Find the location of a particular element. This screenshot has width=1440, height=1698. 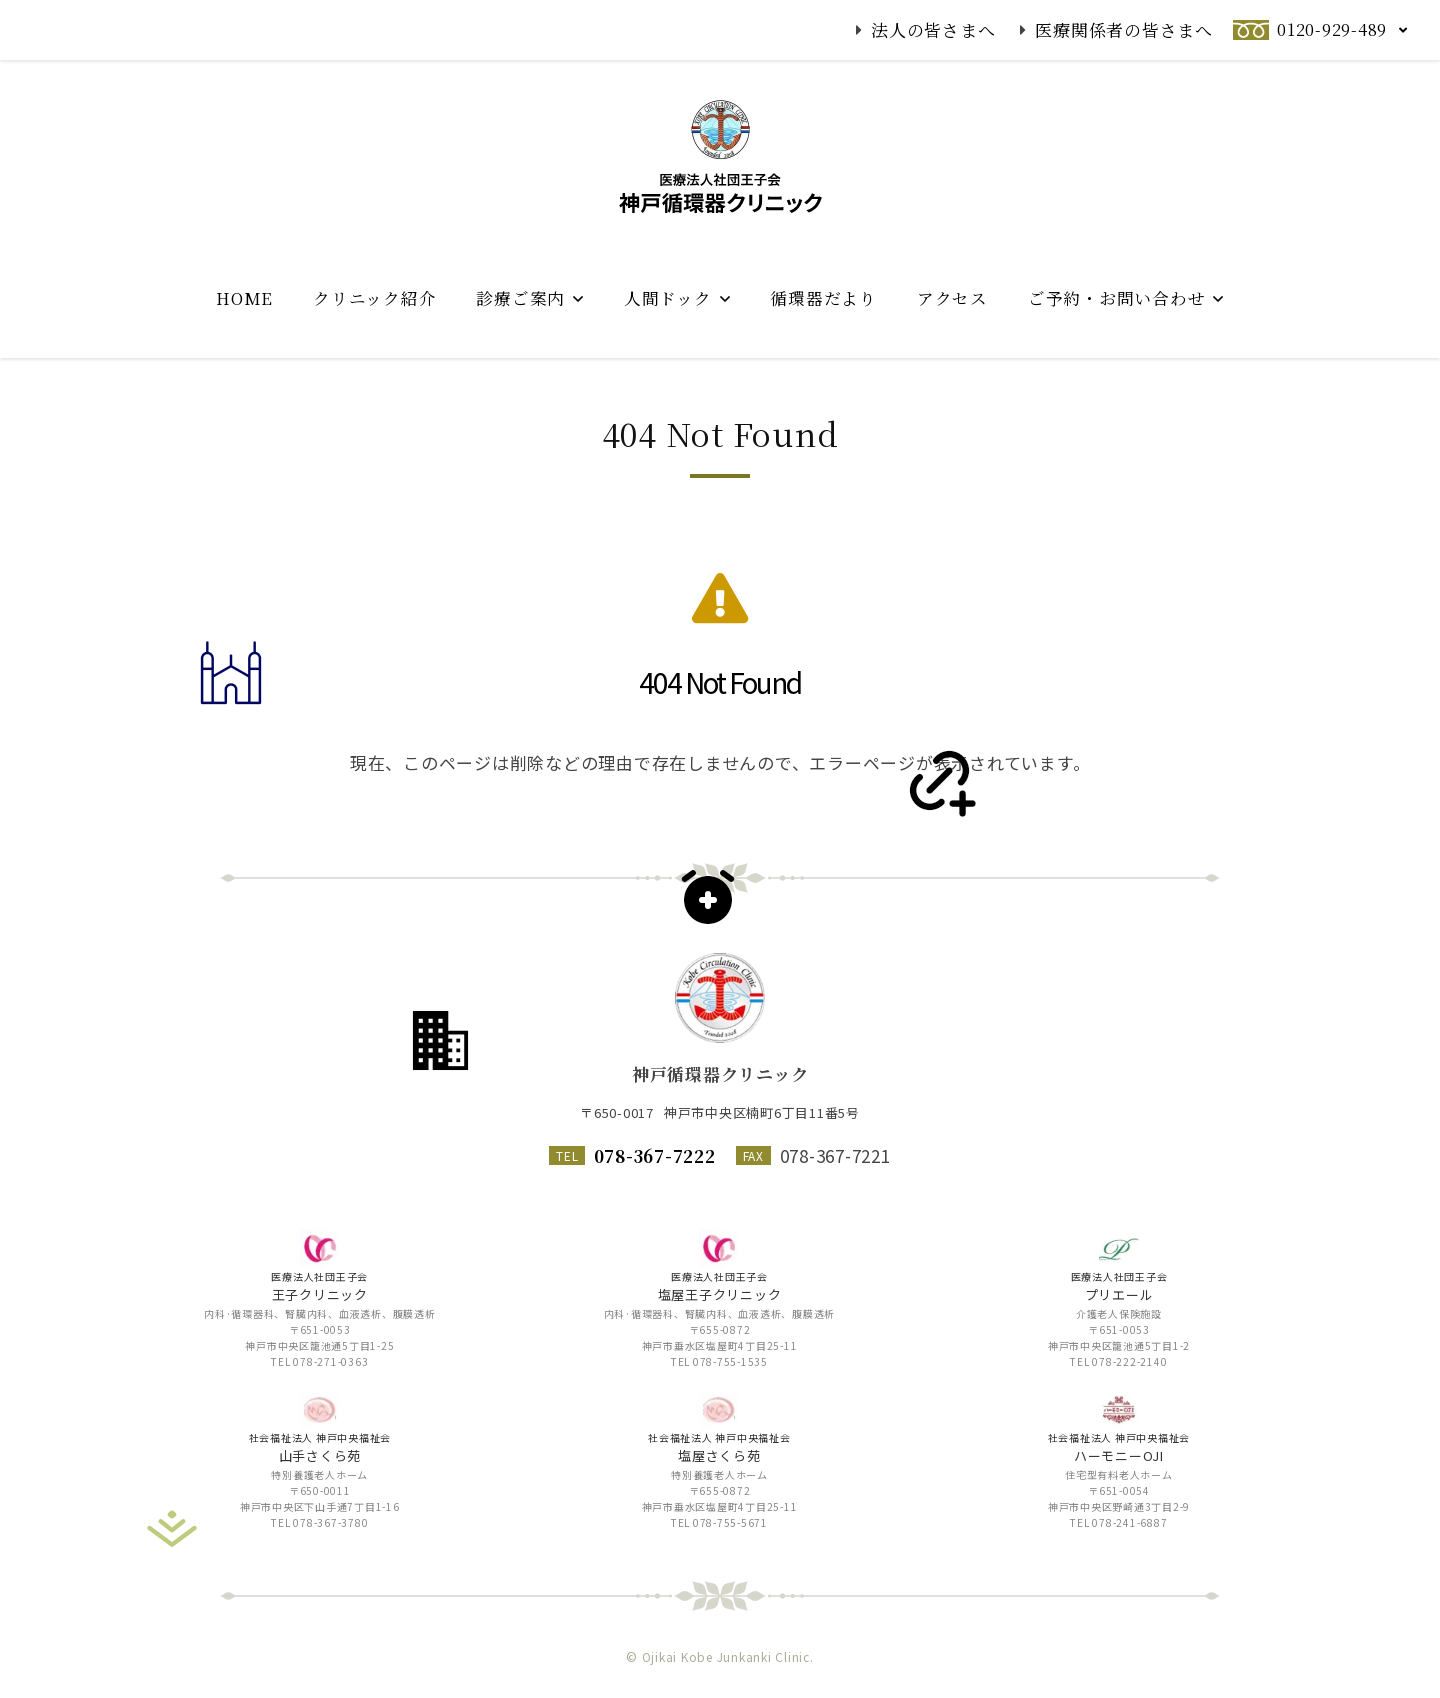

juejin developer community logo is located at coordinates (172, 1528).